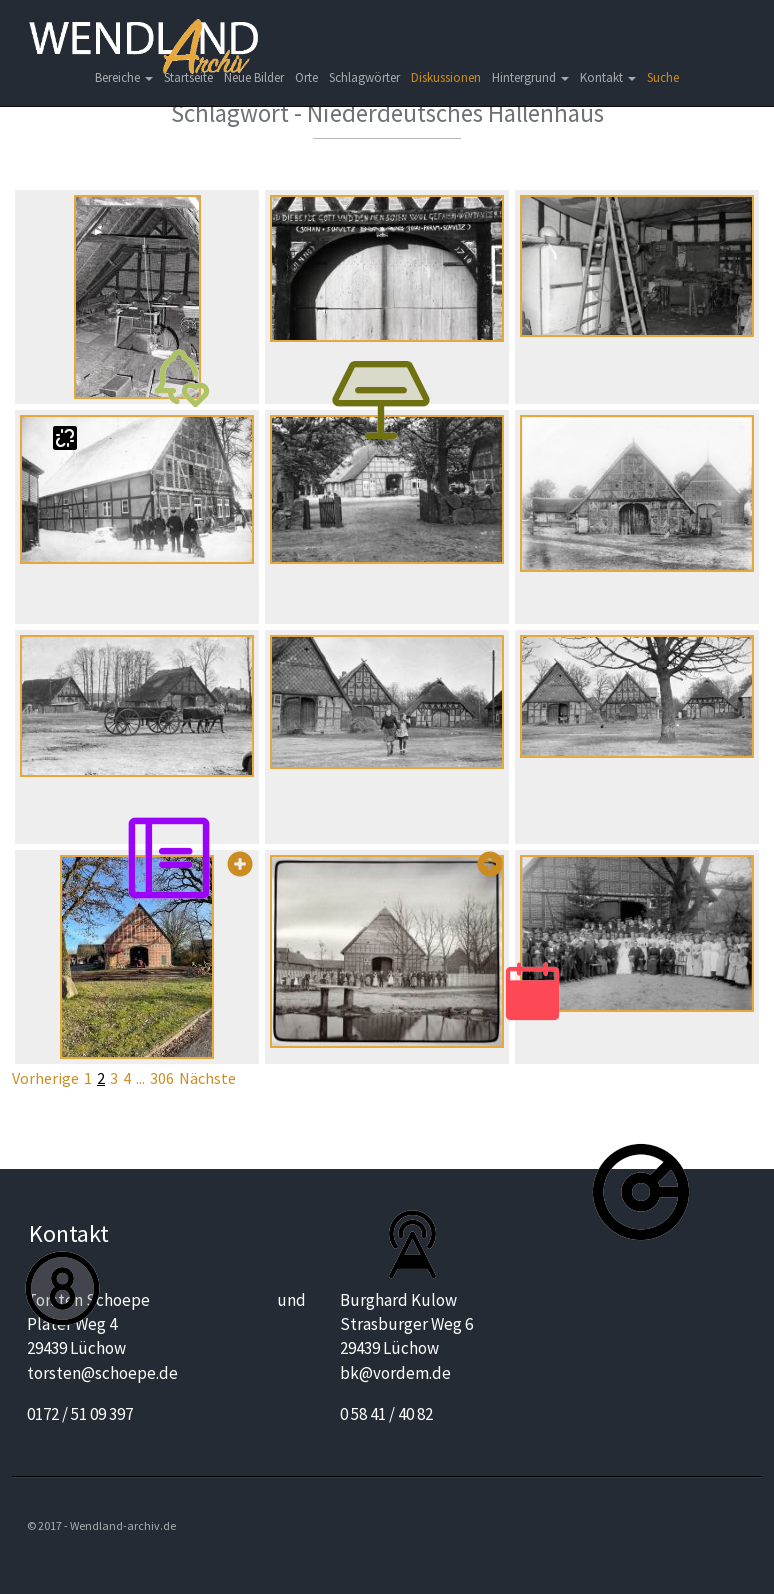 Image resolution: width=774 pixels, height=1594 pixels. I want to click on open your notebook or notes, so click(169, 858).